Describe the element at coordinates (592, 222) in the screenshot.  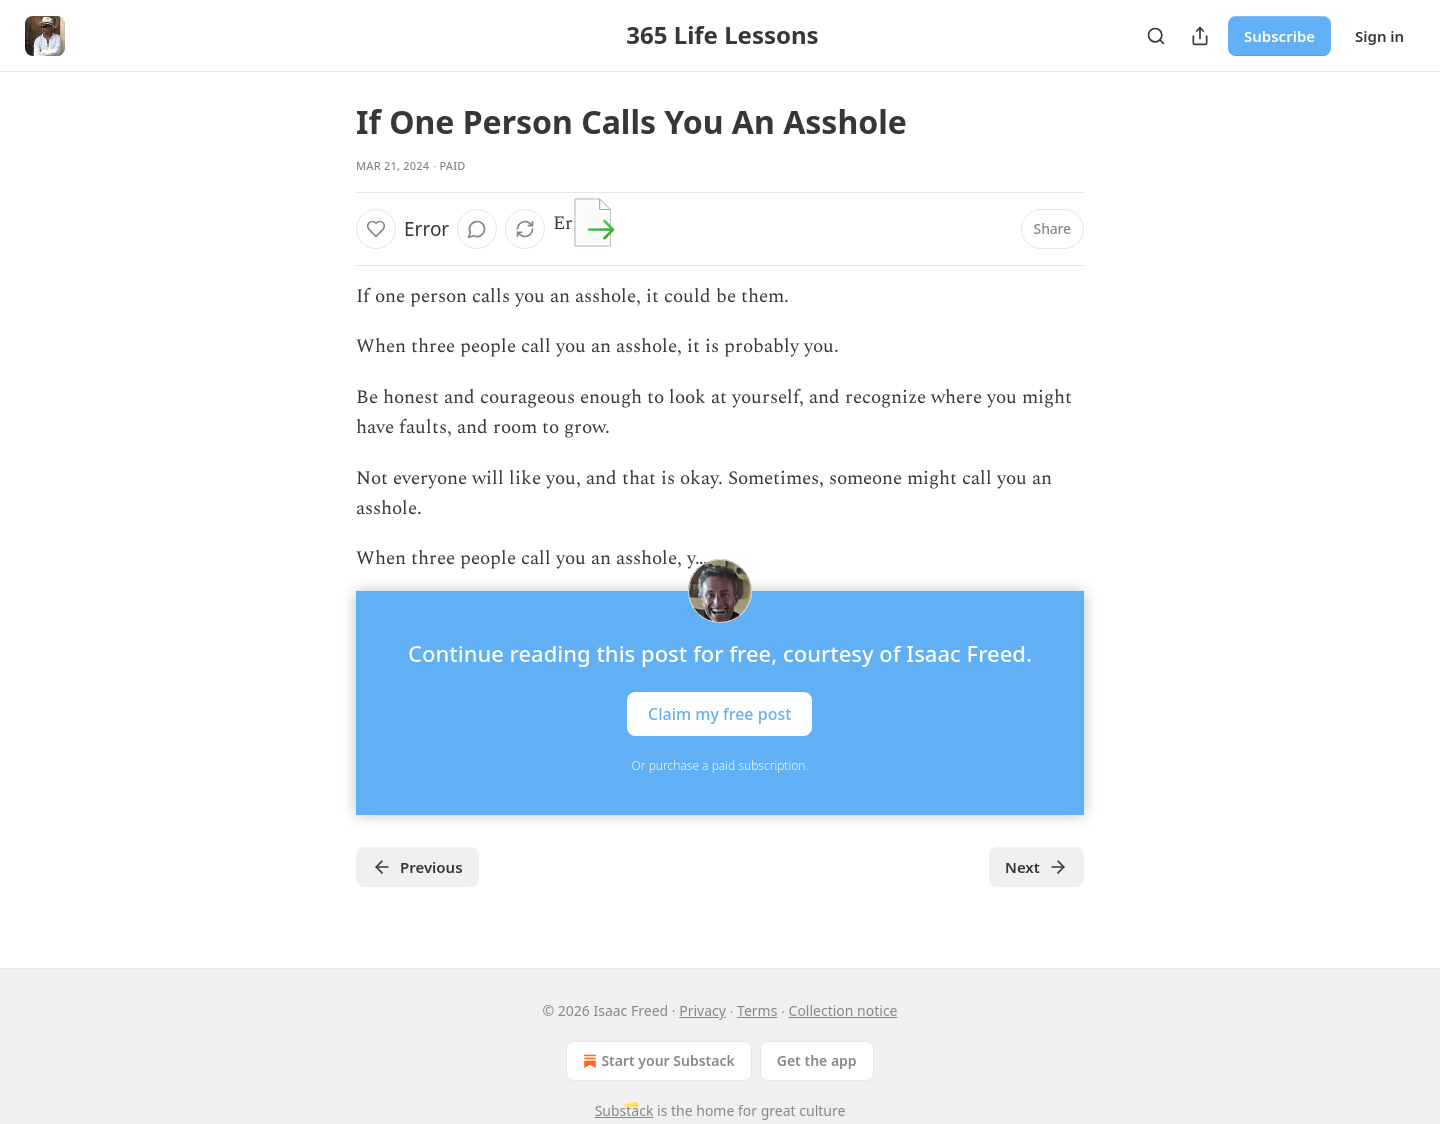
I see `move file to another location` at that location.